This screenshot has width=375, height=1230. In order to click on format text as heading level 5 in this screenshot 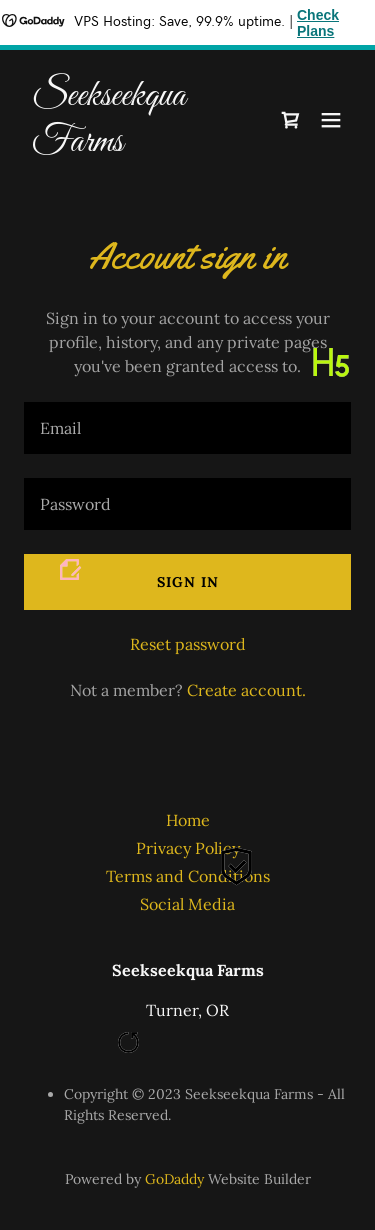, I will do `click(331, 362)`.